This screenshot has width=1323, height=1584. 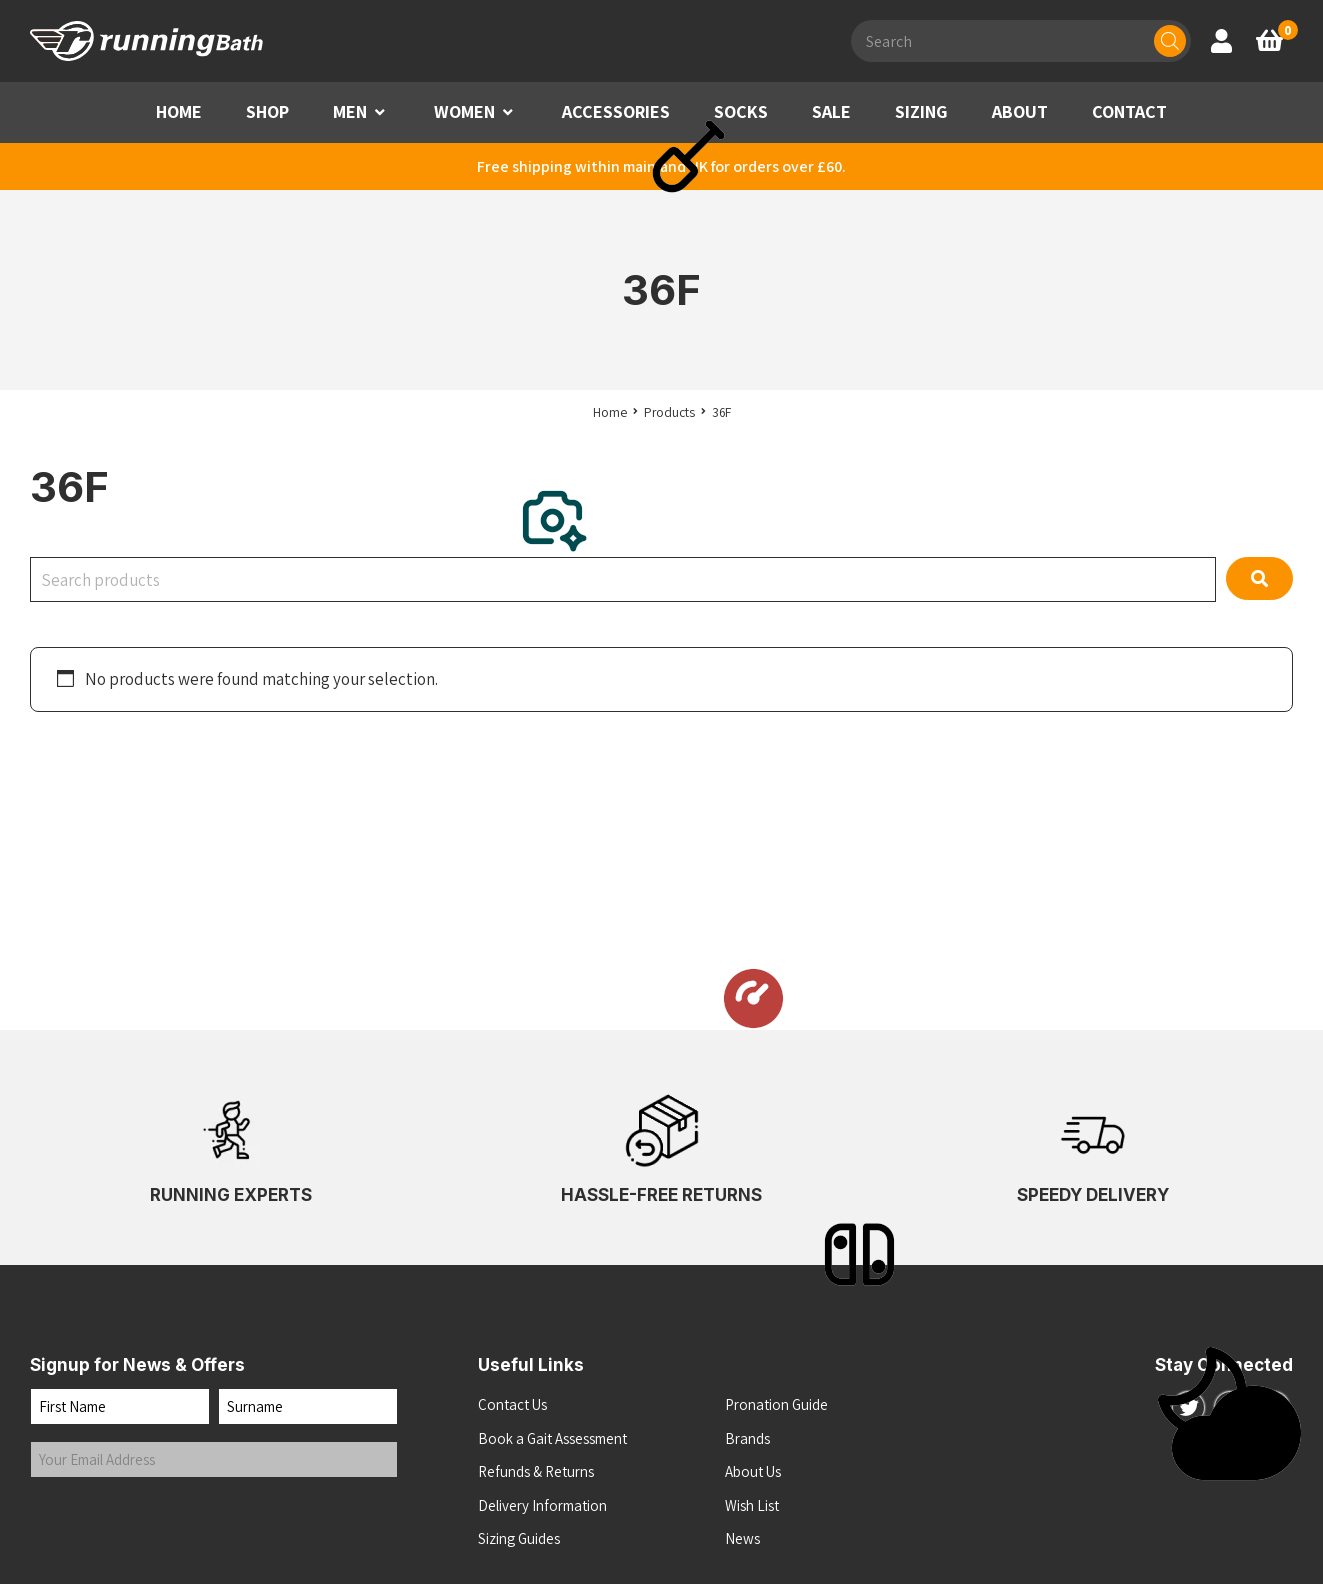 What do you see at coordinates (1226, 1420) in the screenshot?
I see `indicates nighttime or evening weather conditions` at bounding box center [1226, 1420].